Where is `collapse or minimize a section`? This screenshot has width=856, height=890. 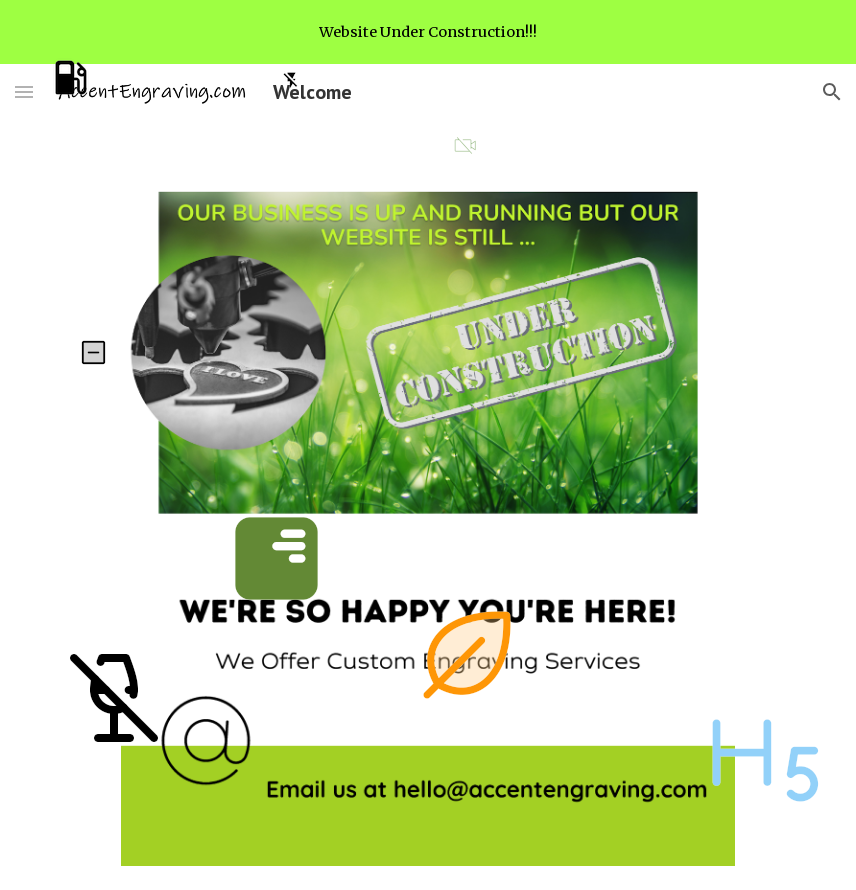 collapse or minimize a section is located at coordinates (93, 352).